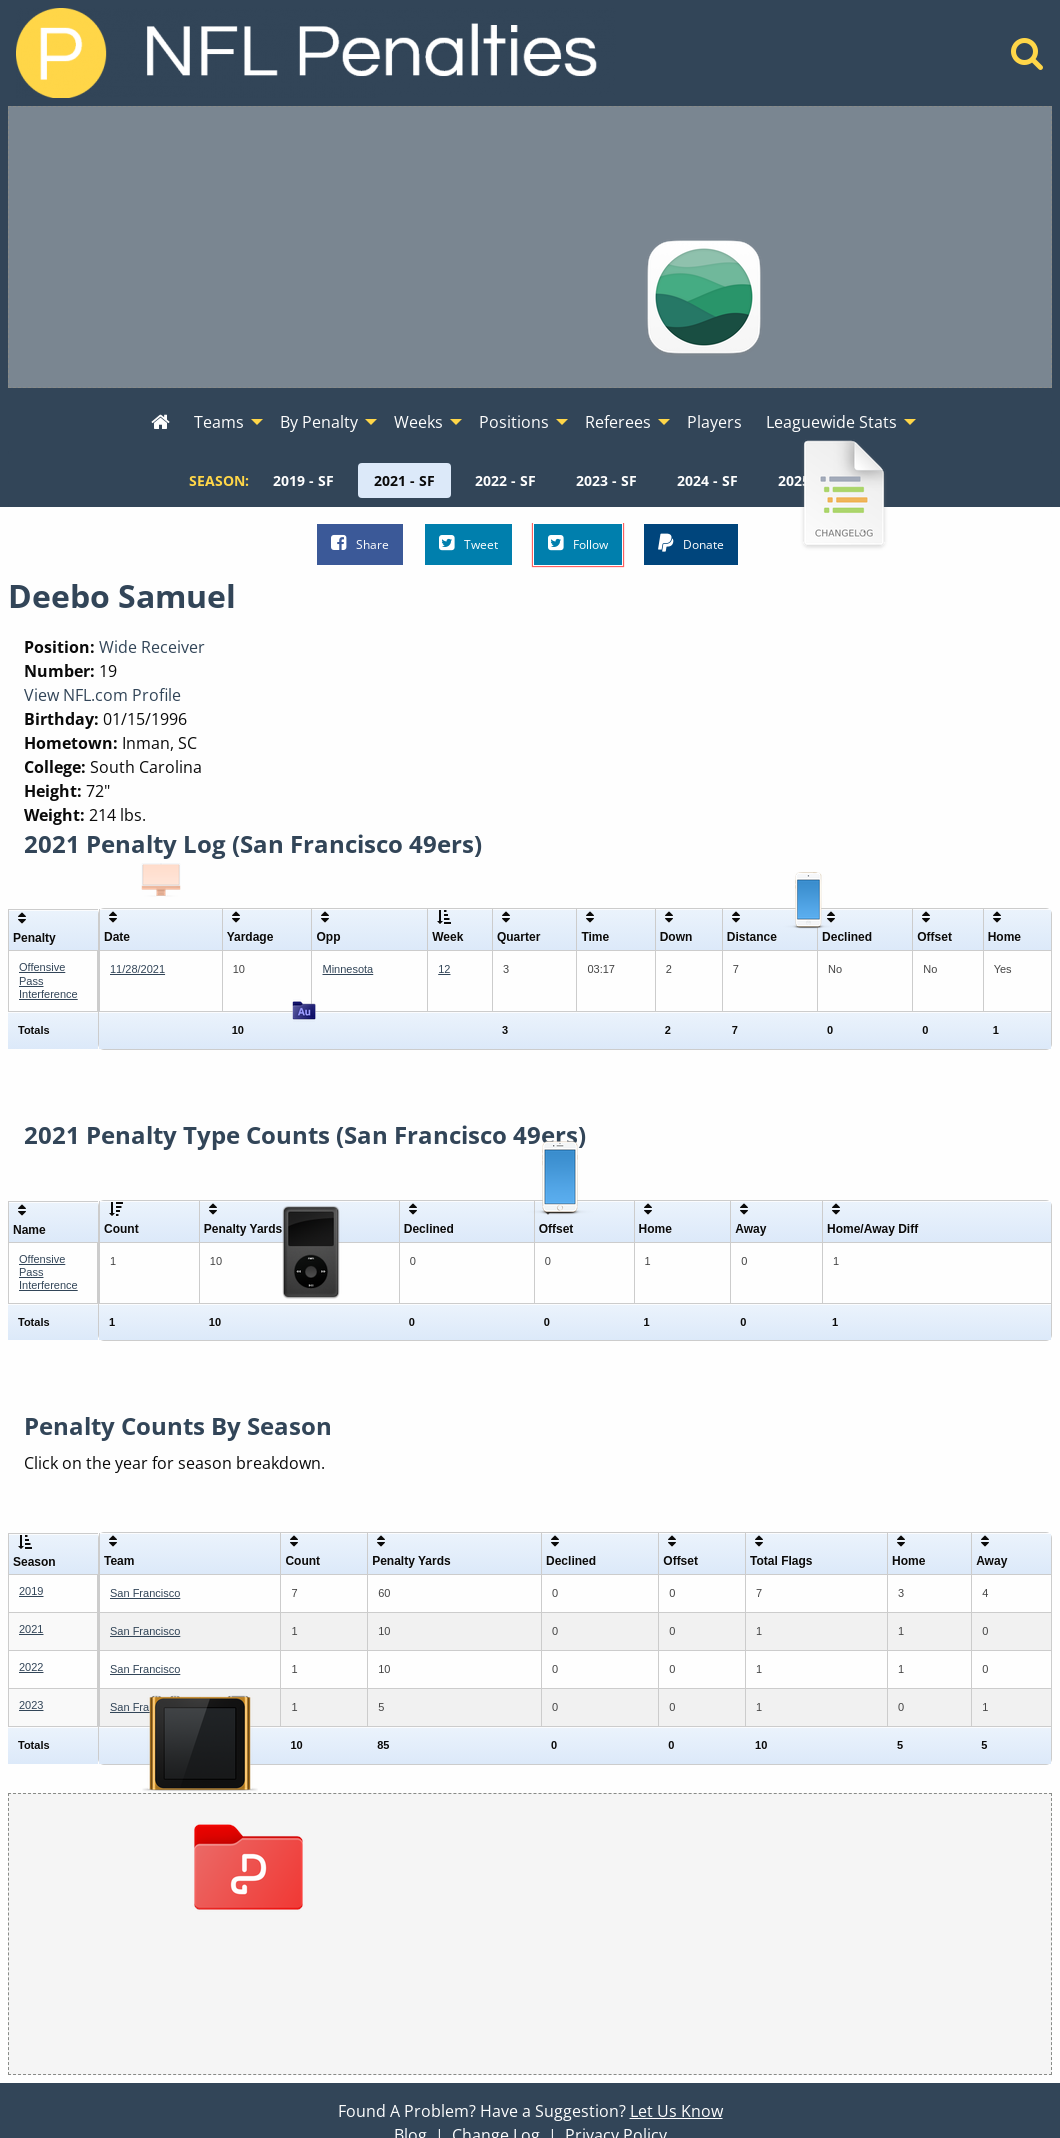 This screenshot has height=2138, width=1060. Describe the element at coordinates (311, 1252) in the screenshot. I see `iPod classic device icon` at that location.